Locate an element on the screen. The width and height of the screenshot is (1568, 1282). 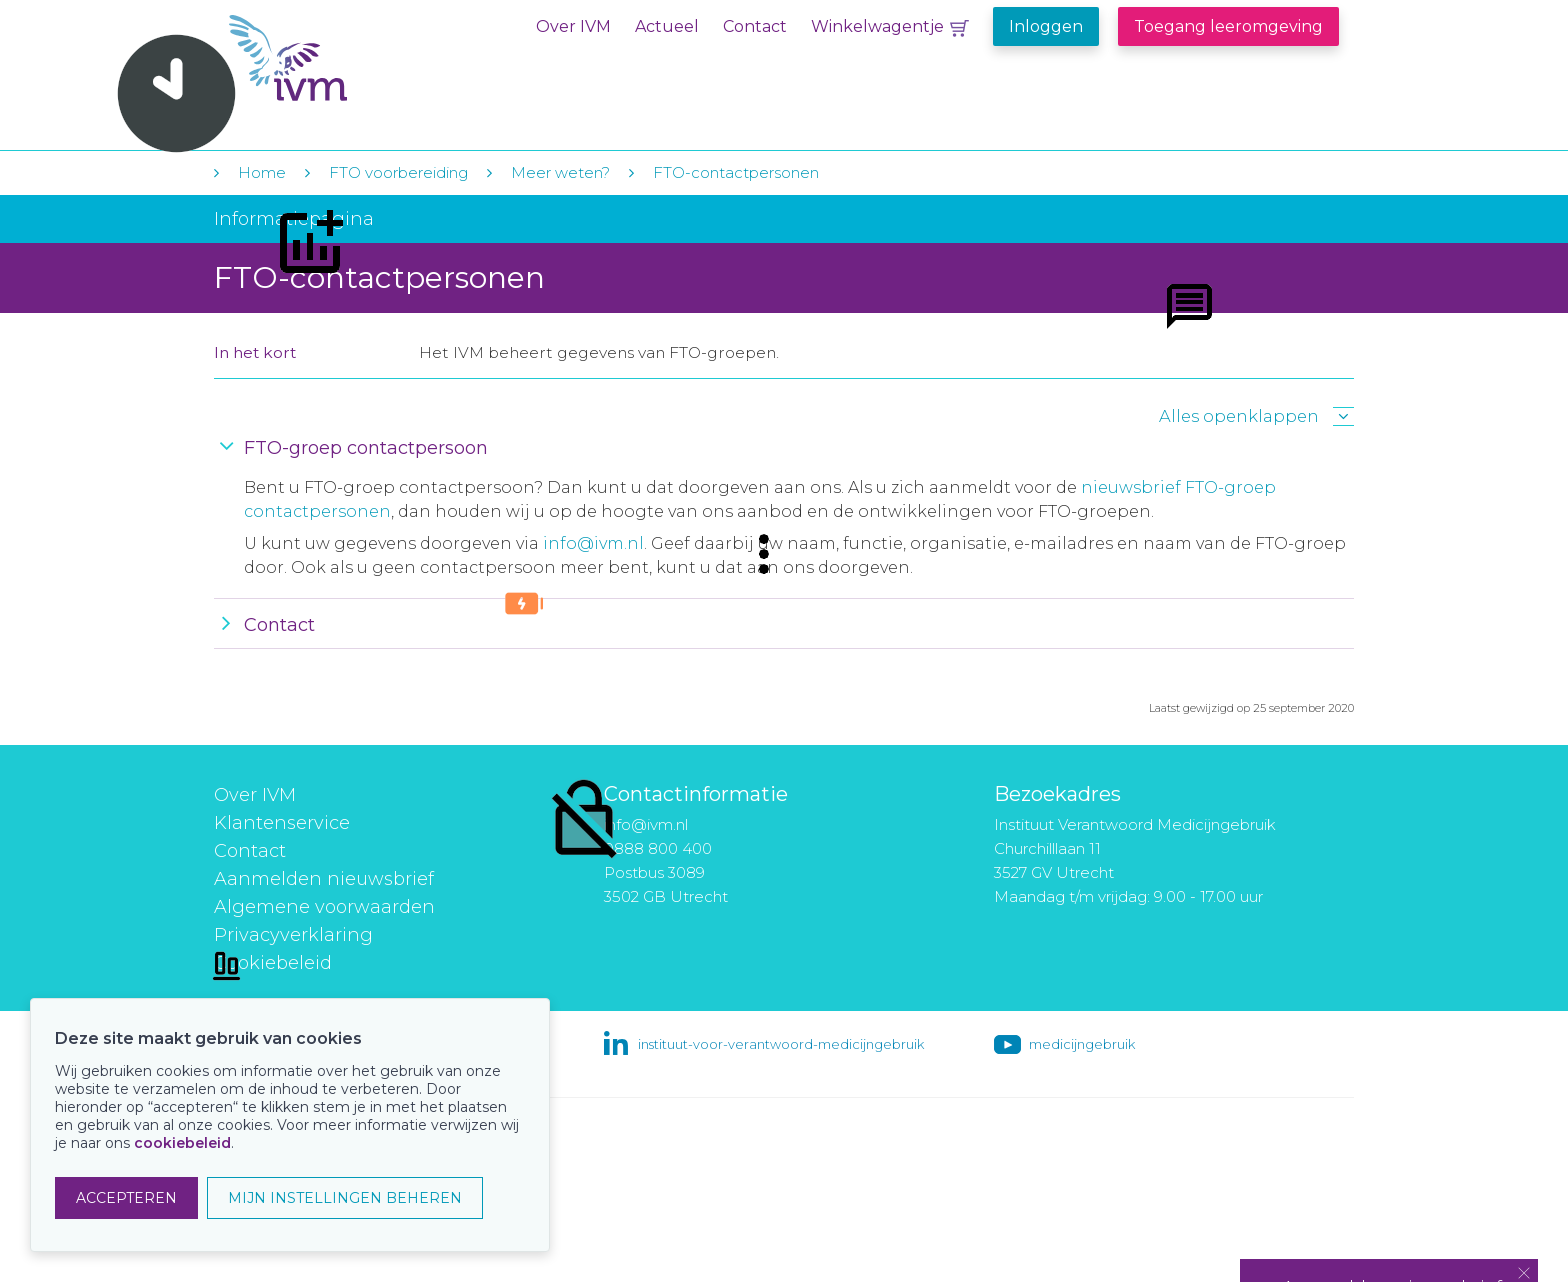
open messages or chat is located at coordinates (1189, 306).